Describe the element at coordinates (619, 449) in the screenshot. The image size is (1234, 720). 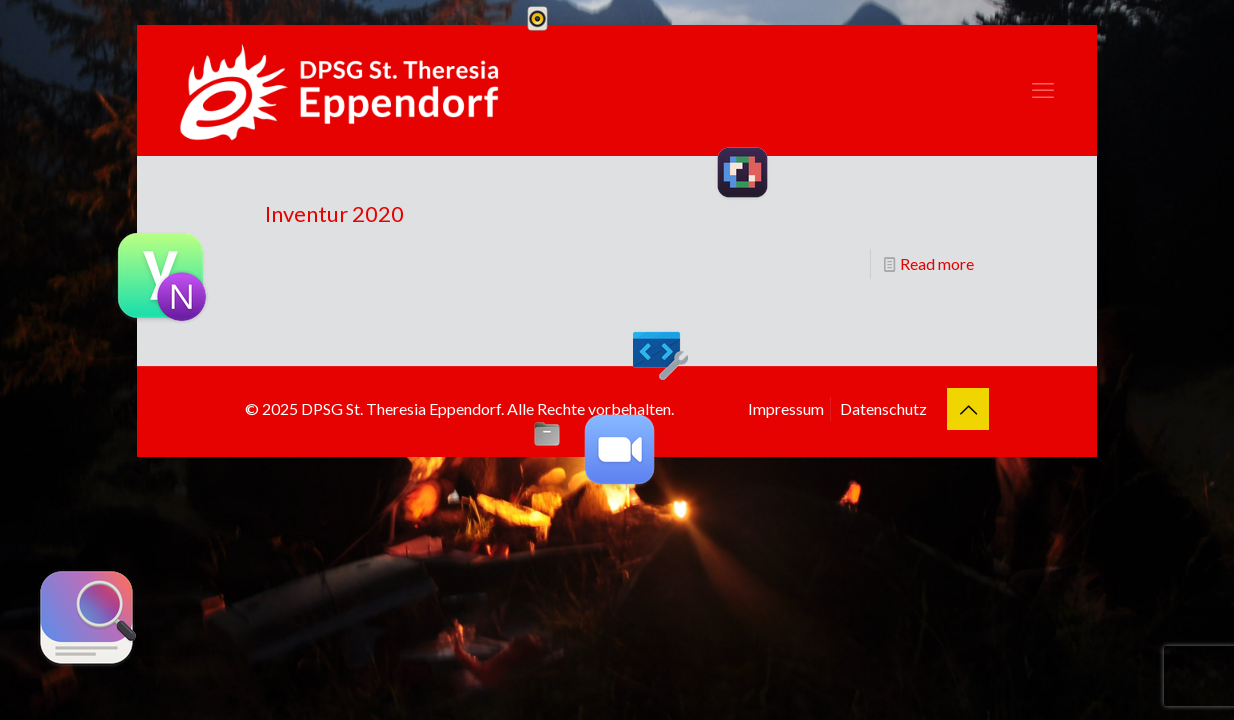
I see `open zoom video conferencing app` at that location.